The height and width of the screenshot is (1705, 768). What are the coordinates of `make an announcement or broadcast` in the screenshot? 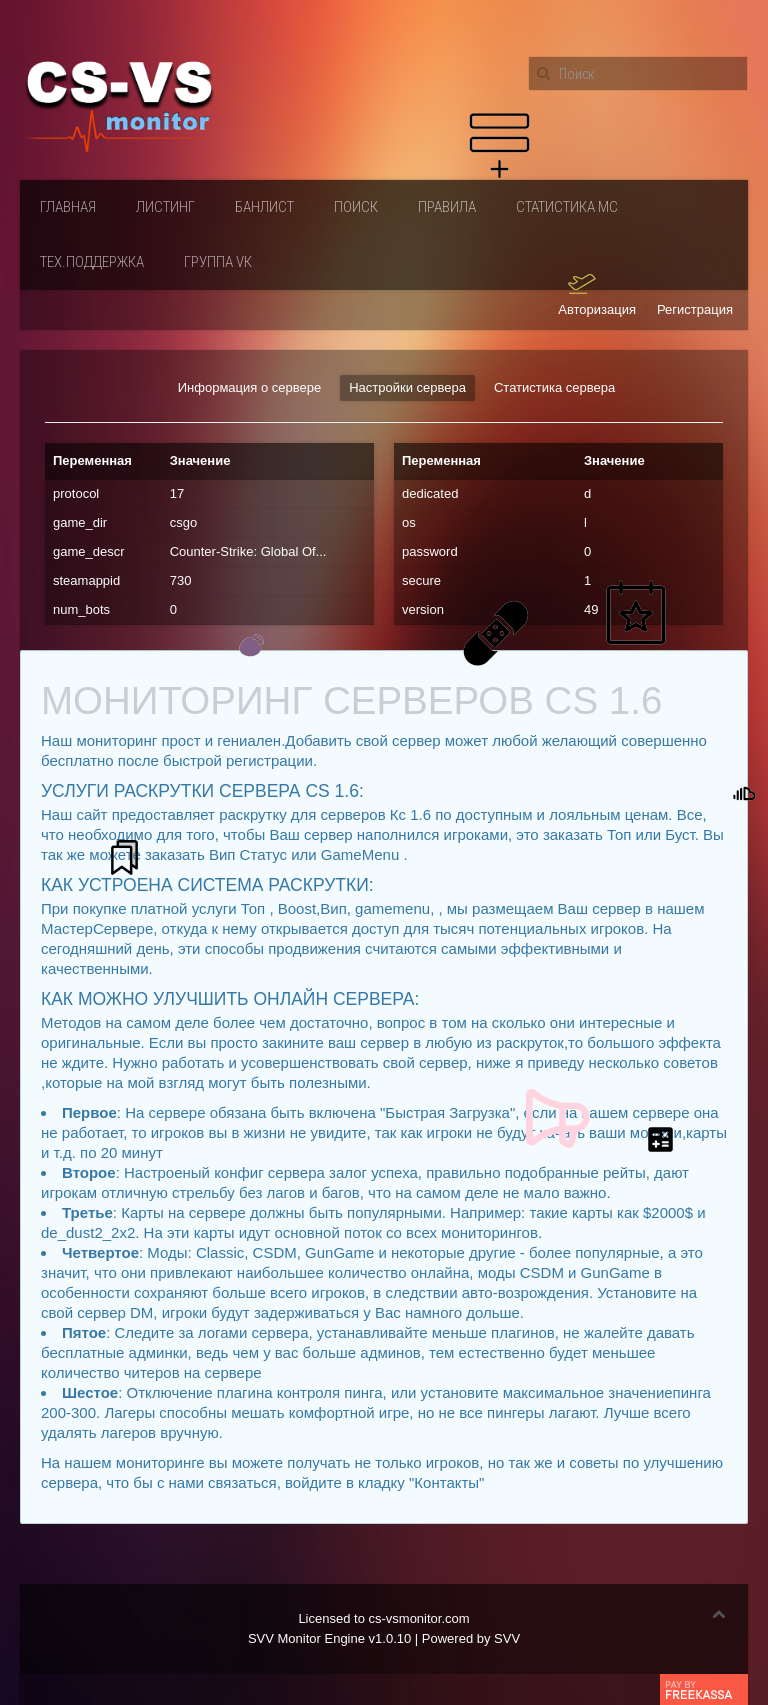 It's located at (554, 1119).